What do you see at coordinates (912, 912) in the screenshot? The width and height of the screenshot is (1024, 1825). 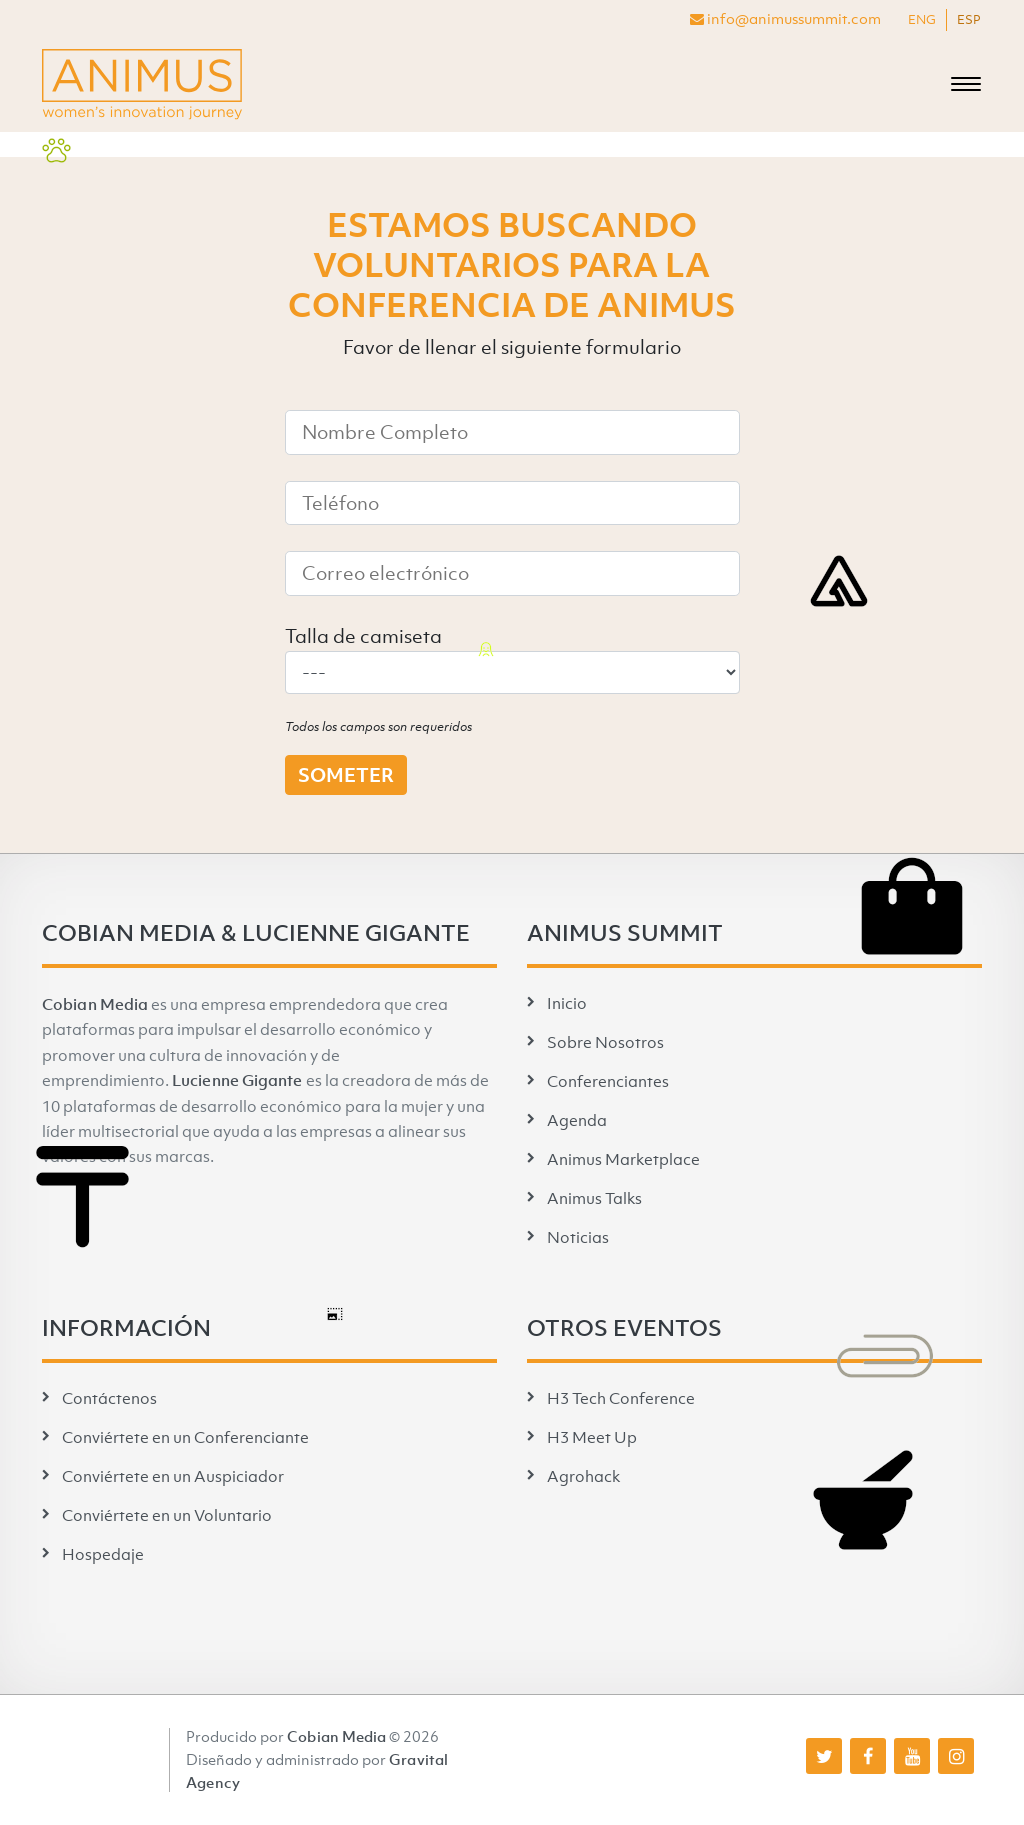 I see `view your shopping bag` at bounding box center [912, 912].